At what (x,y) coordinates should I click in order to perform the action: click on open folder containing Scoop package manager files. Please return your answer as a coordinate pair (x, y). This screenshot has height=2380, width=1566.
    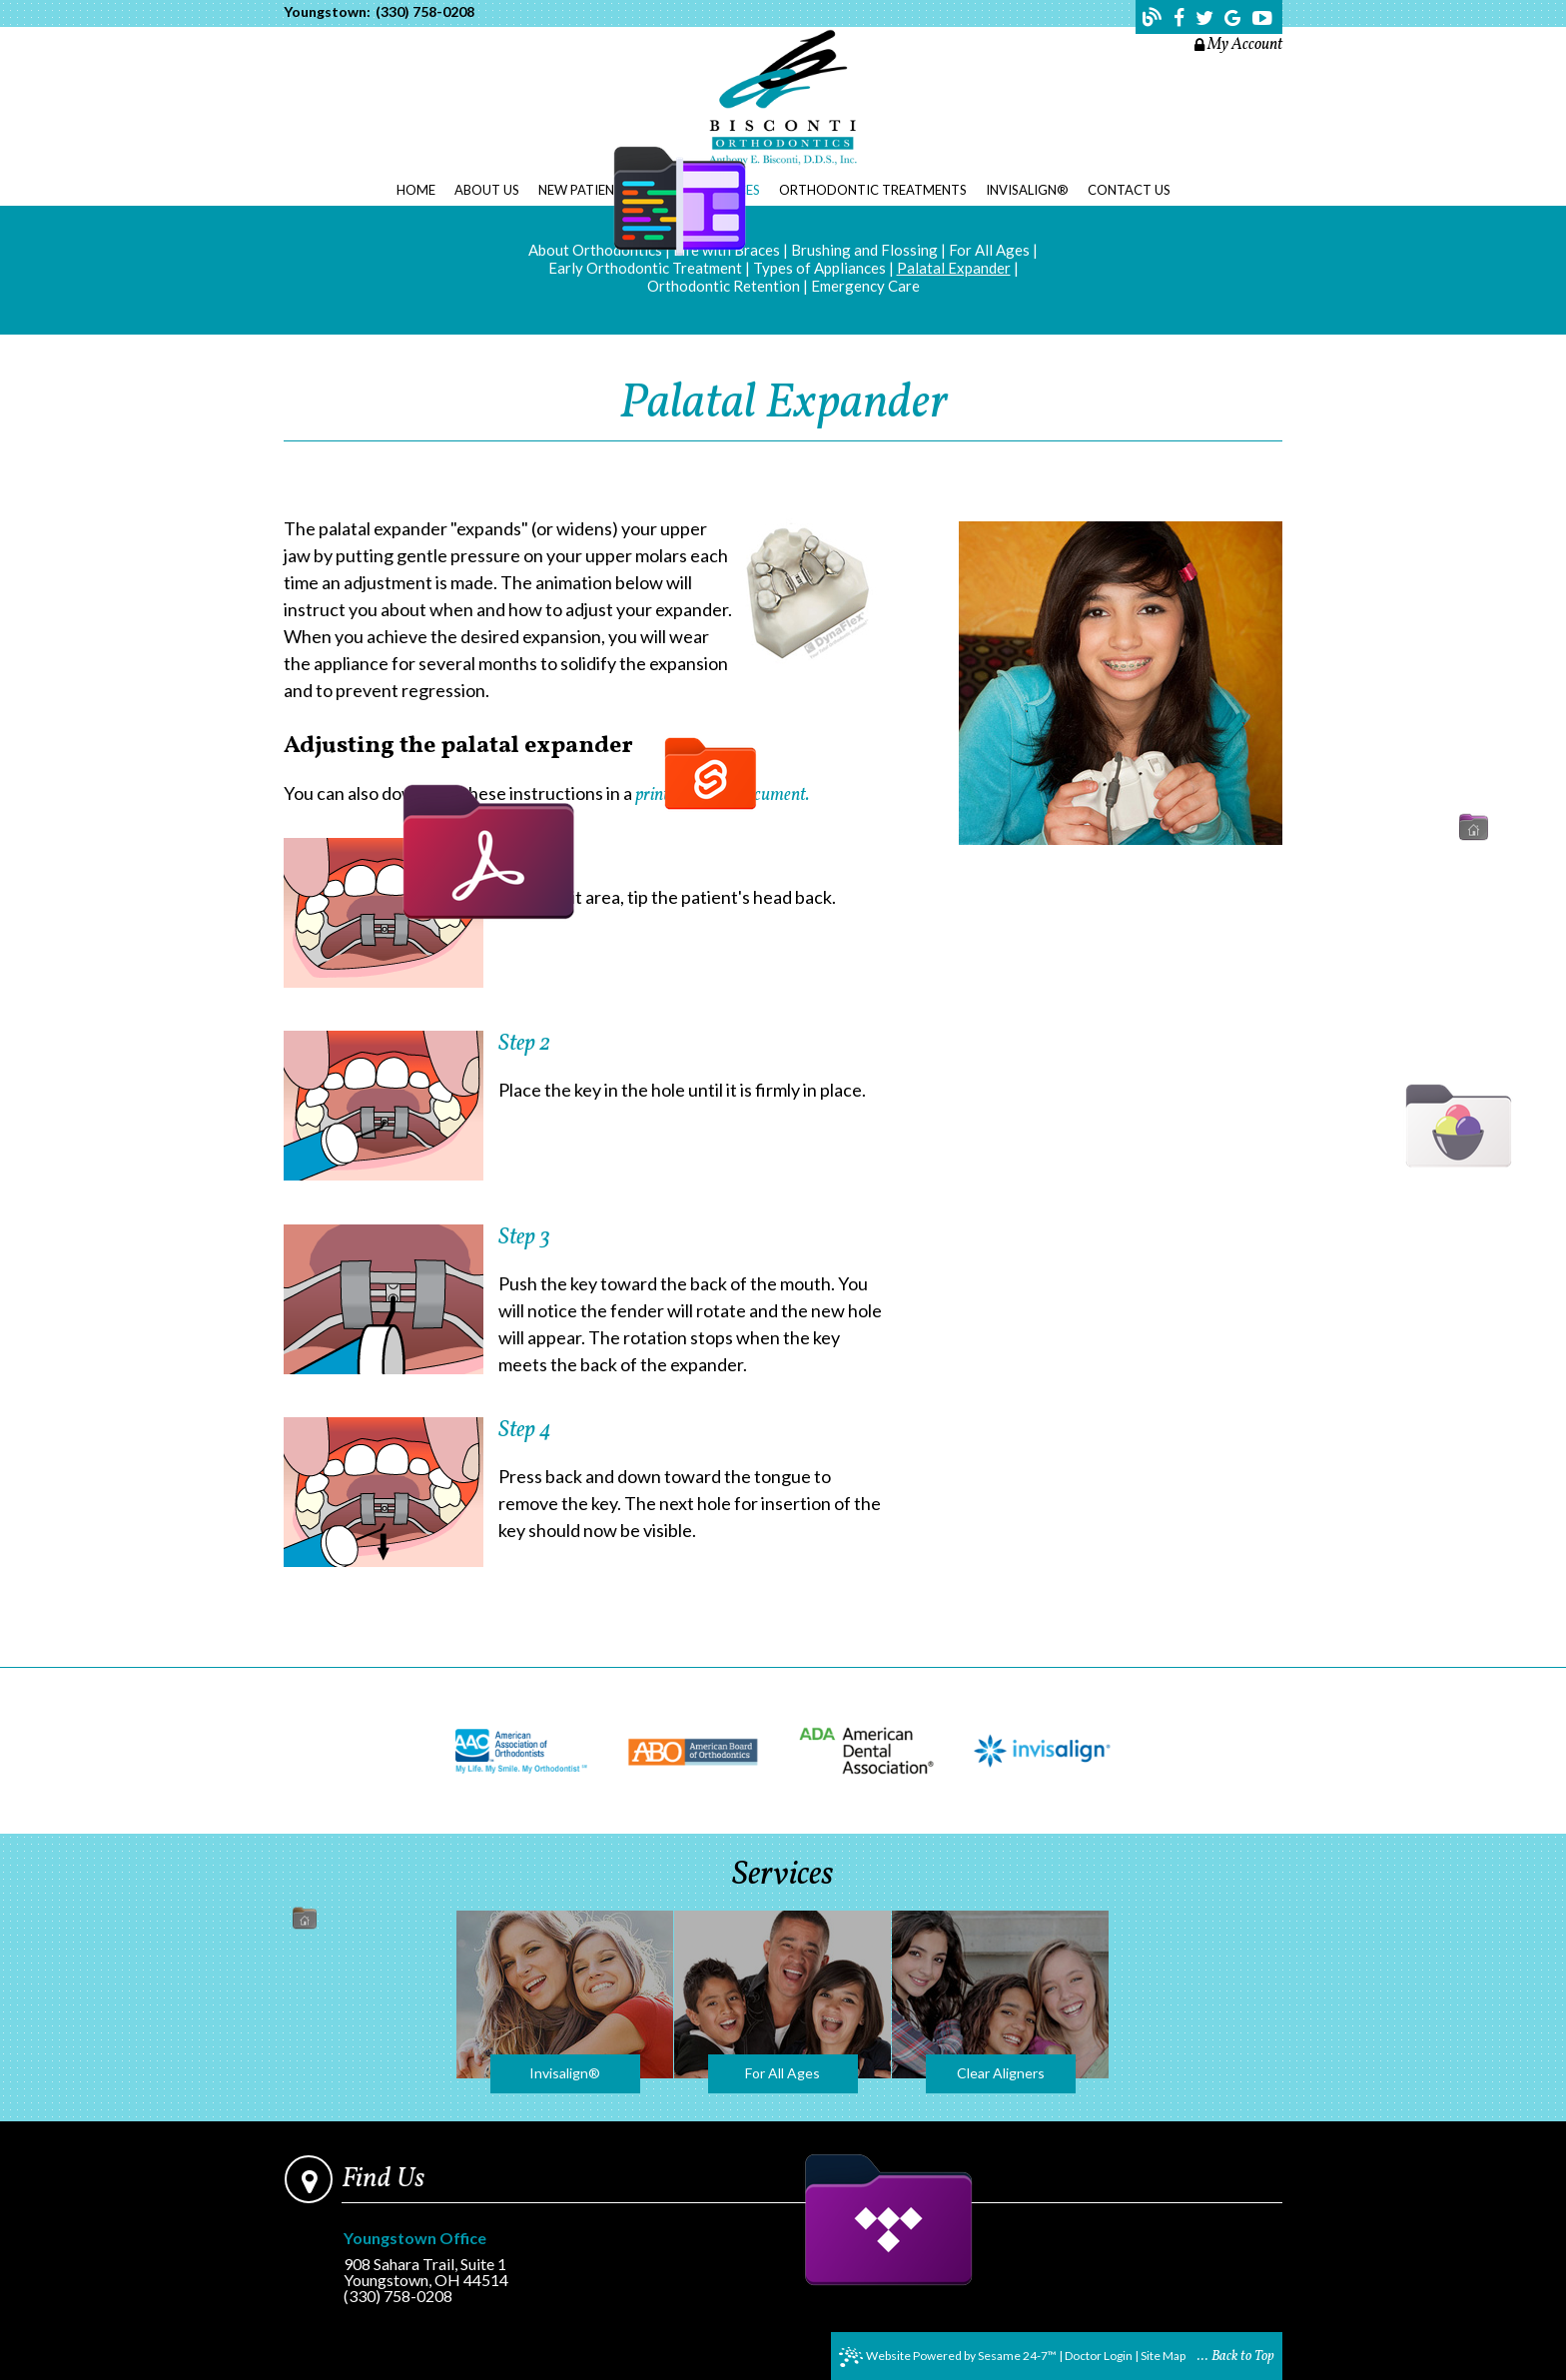
    Looking at the image, I should click on (1458, 1129).